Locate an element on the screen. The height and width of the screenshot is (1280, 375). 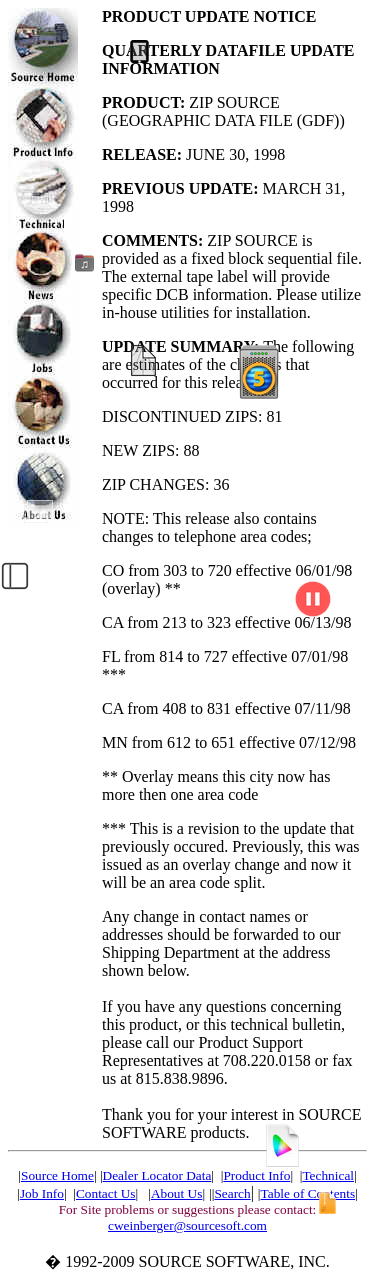
toggle sidebar panel visibility is located at coordinates (15, 576).